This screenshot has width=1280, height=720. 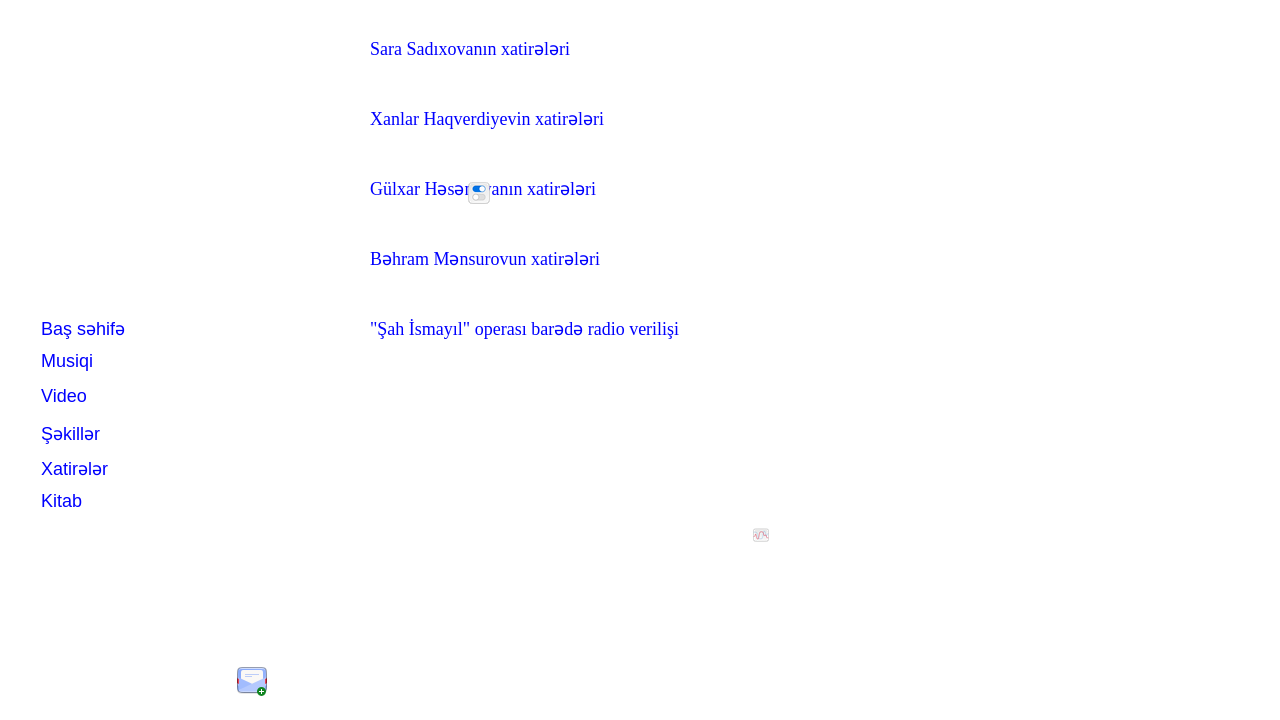 I want to click on open gnome tweaks to customize desktop settings, so click(x=479, y=193).